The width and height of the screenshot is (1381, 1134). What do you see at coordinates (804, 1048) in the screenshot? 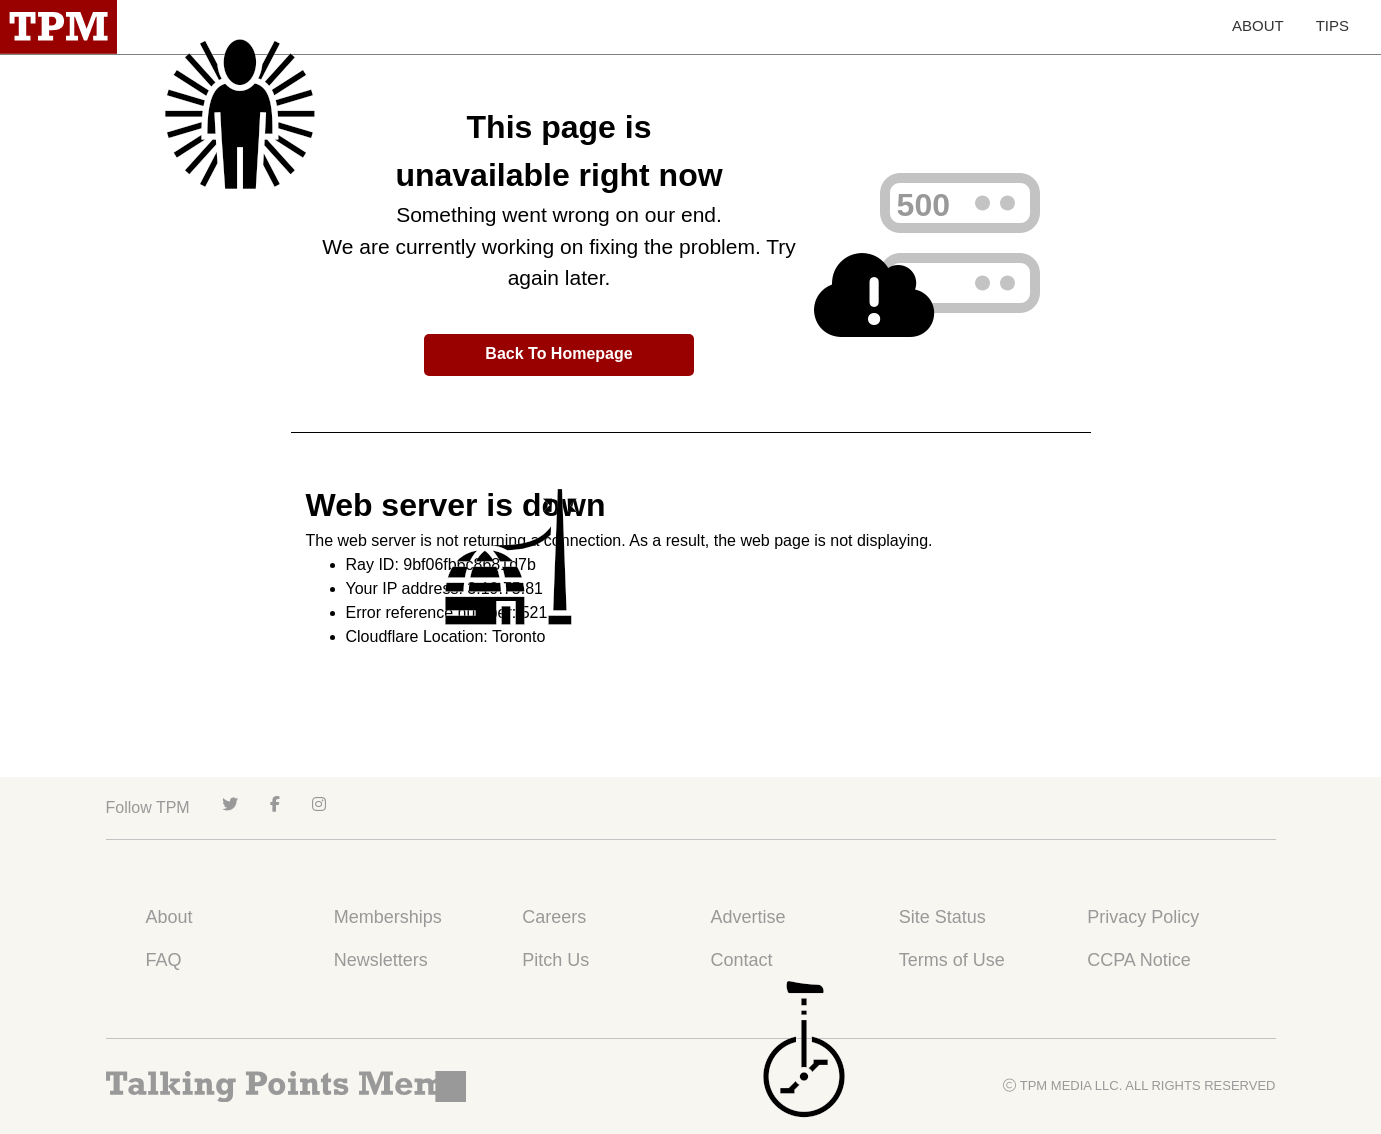
I see `select unicycle or single-wheel vehicle option` at bounding box center [804, 1048].